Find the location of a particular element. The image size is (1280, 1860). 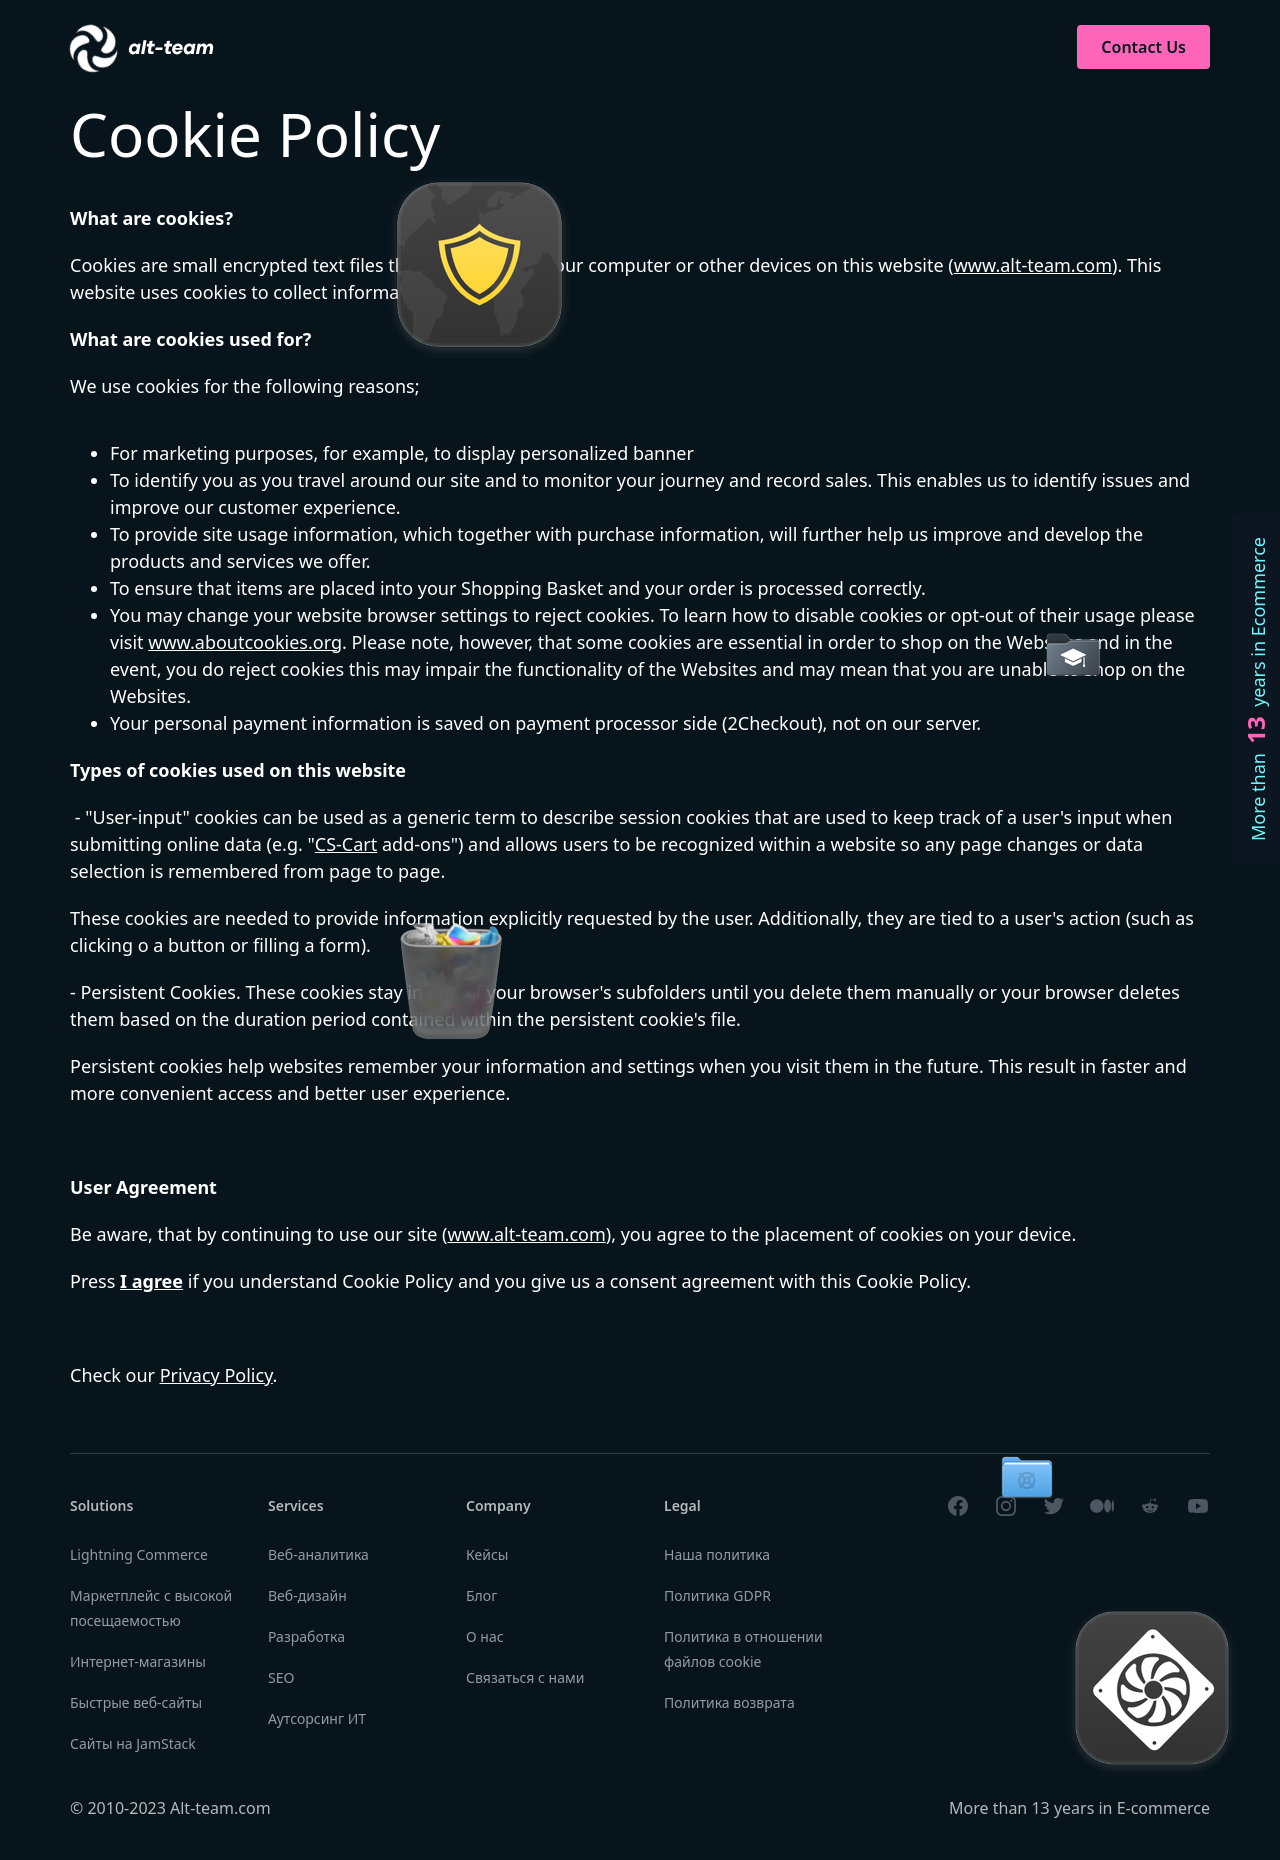

open vpn settings and preferences is located at coordinates (479, 267).